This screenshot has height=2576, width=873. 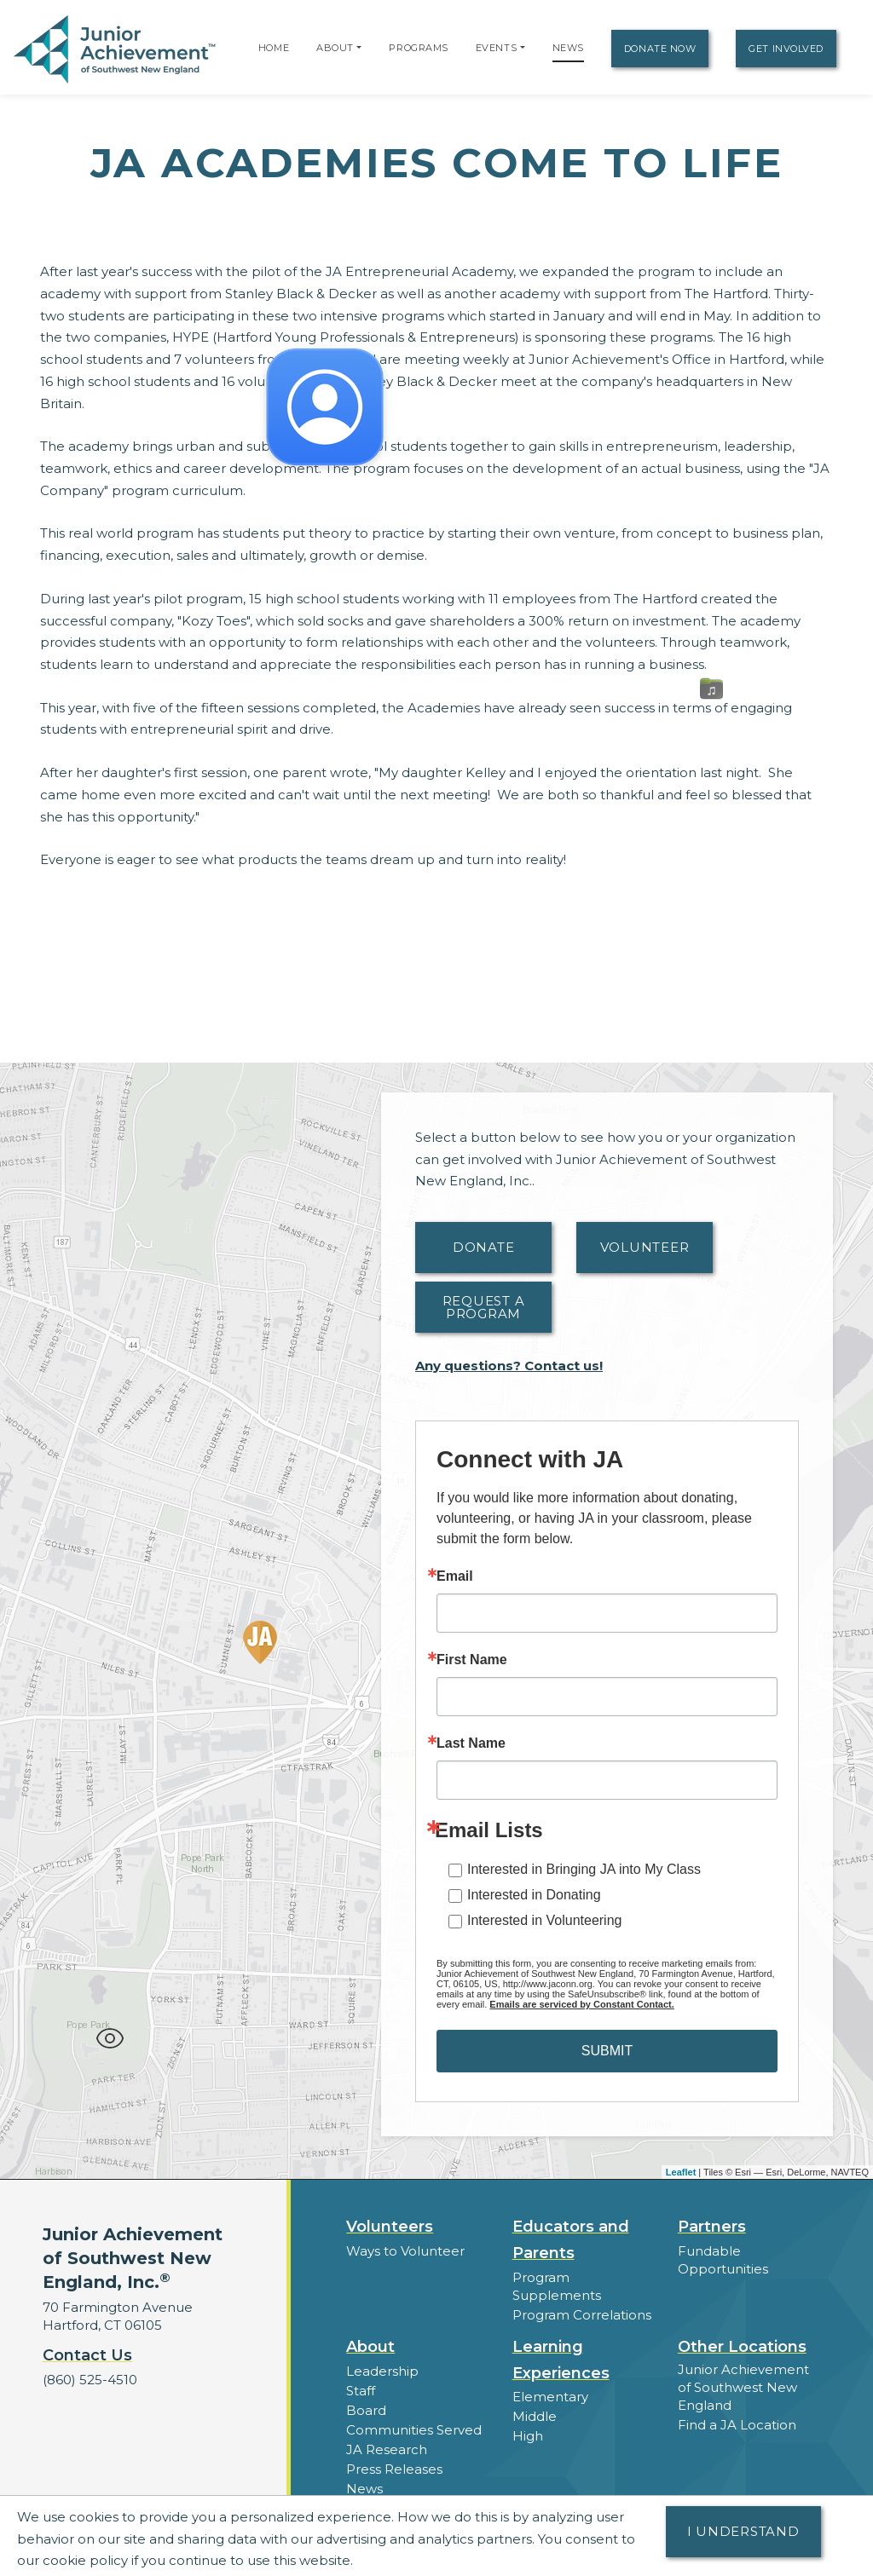 I want to click on open your music folder, so click(x=711, y=688).